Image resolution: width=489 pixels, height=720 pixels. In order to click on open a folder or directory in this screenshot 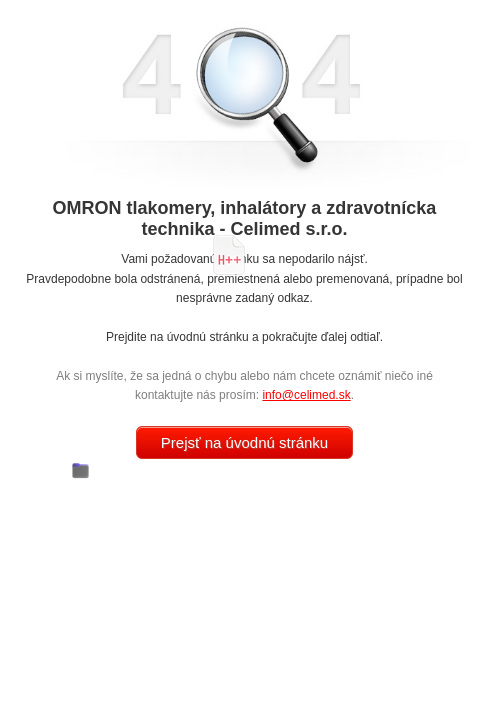, I will do `click(80, 470)`.